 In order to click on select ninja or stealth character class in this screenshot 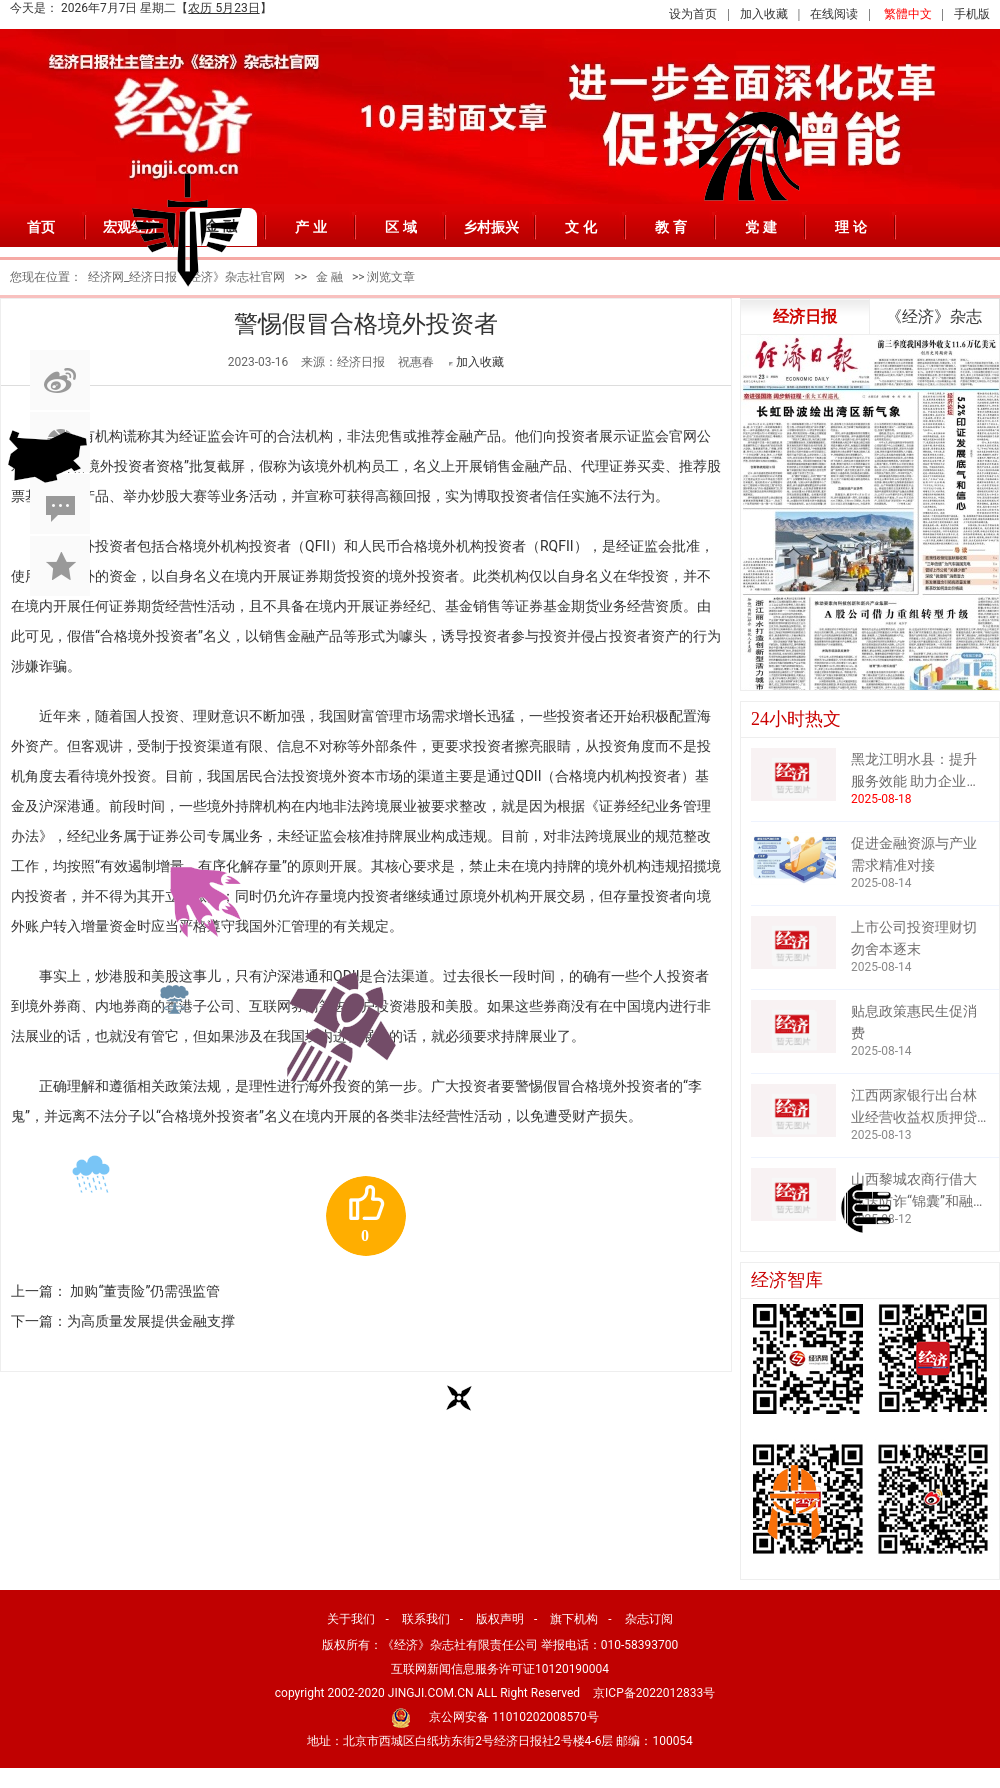, I will do `click(459, 1398)`.